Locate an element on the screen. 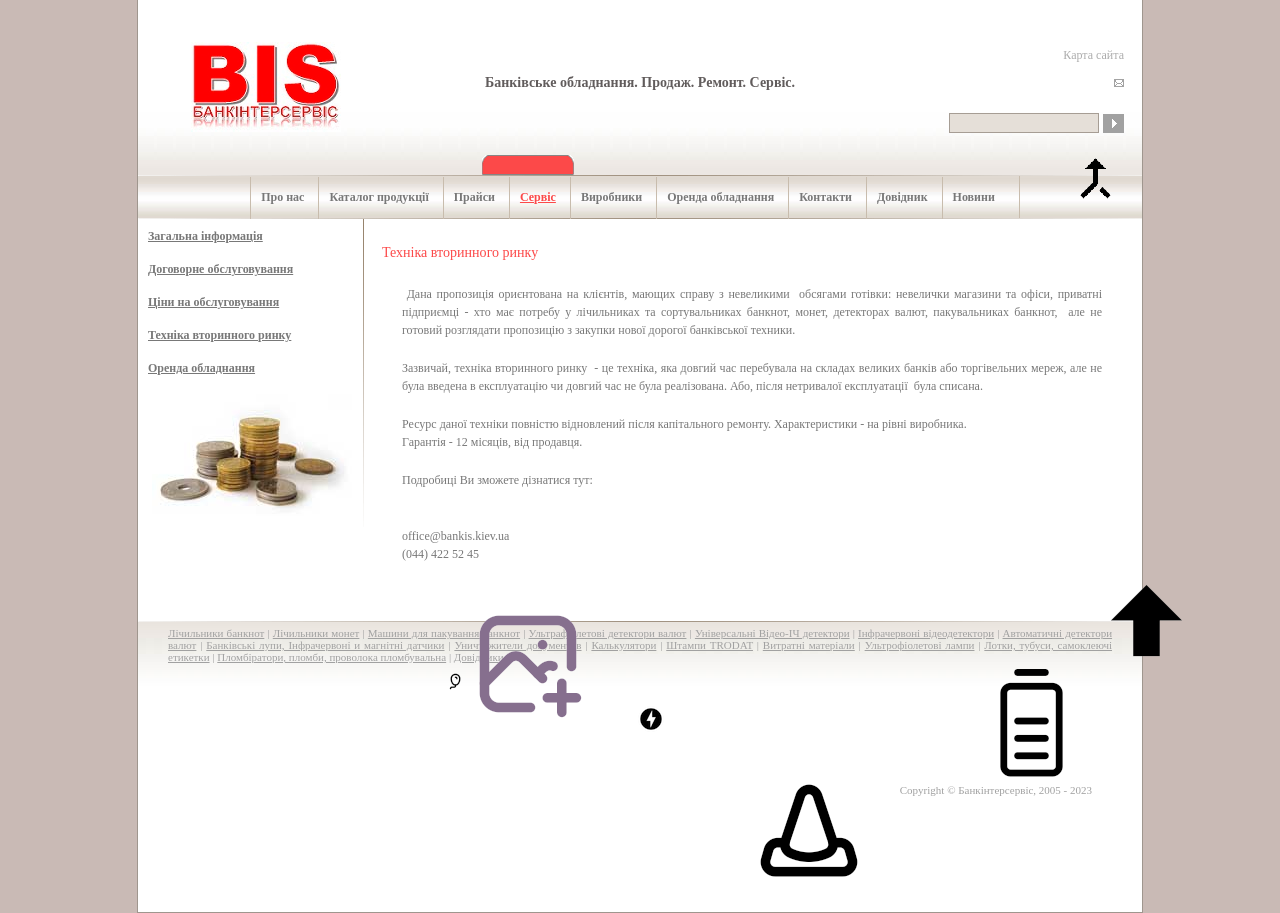 The image size is (1280, 913). open VLC media player is located at coordinates (809, 833).